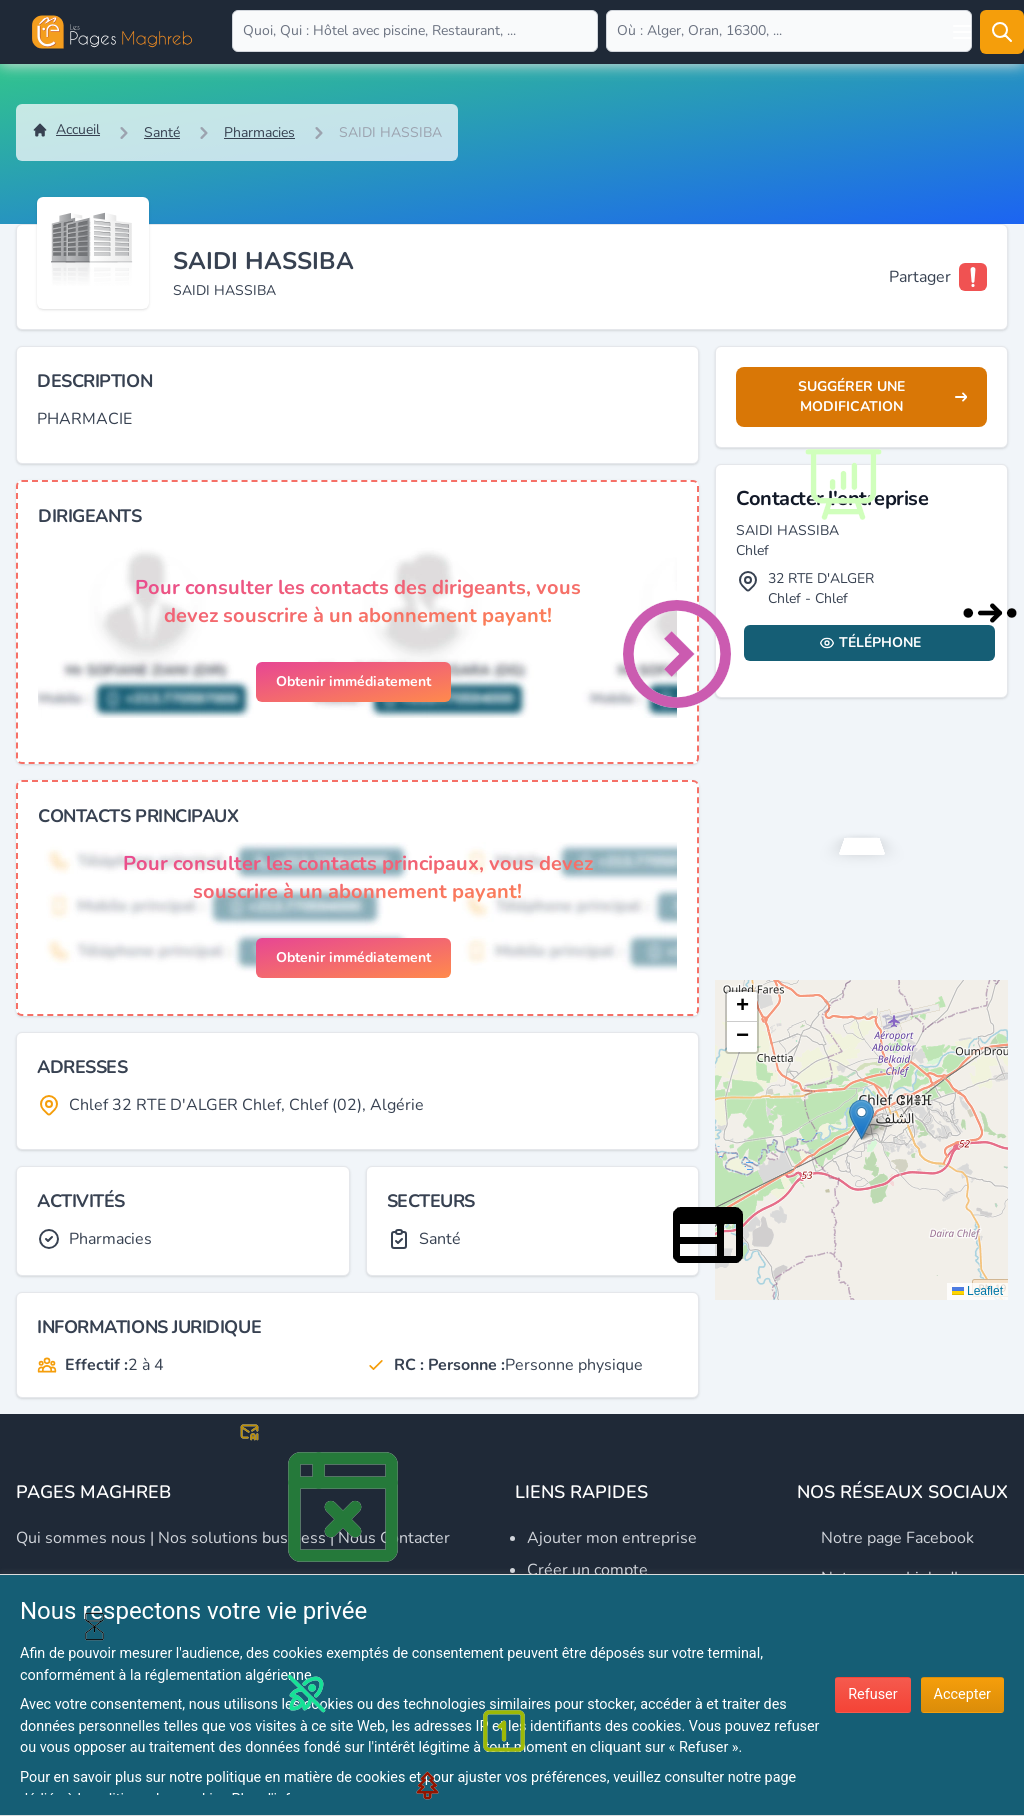 The height and width of the screenshot is (1816, 1024). Describe the element at coordinates (504, 1731) in the screenshot. I see `indicates first step in a sequence` at that location.